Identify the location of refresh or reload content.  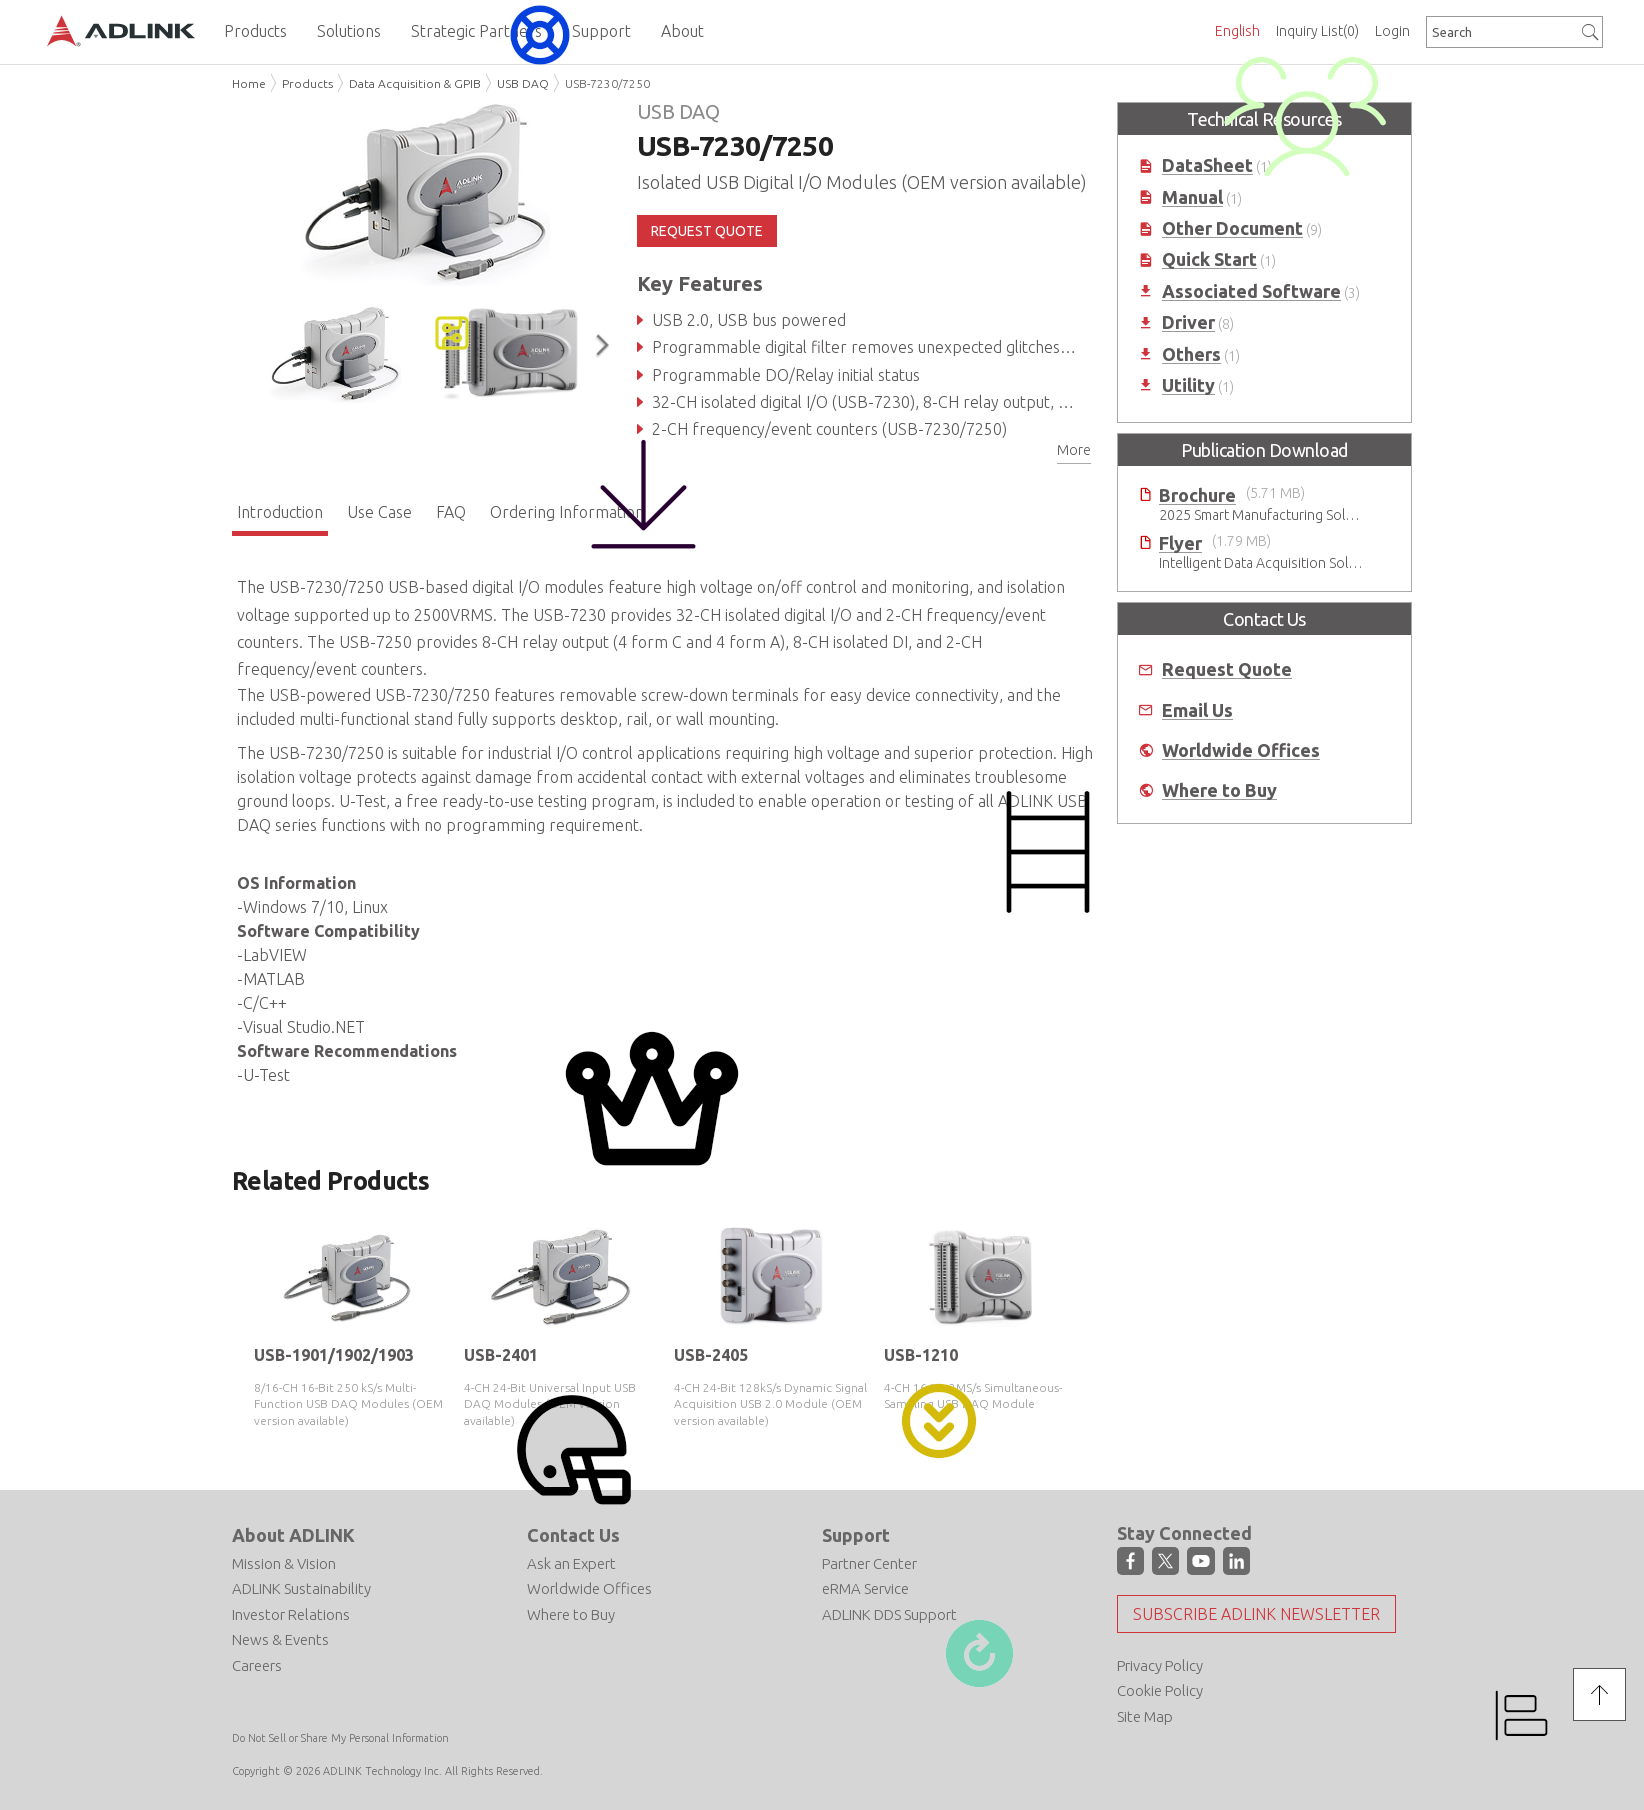
(979, 1653).